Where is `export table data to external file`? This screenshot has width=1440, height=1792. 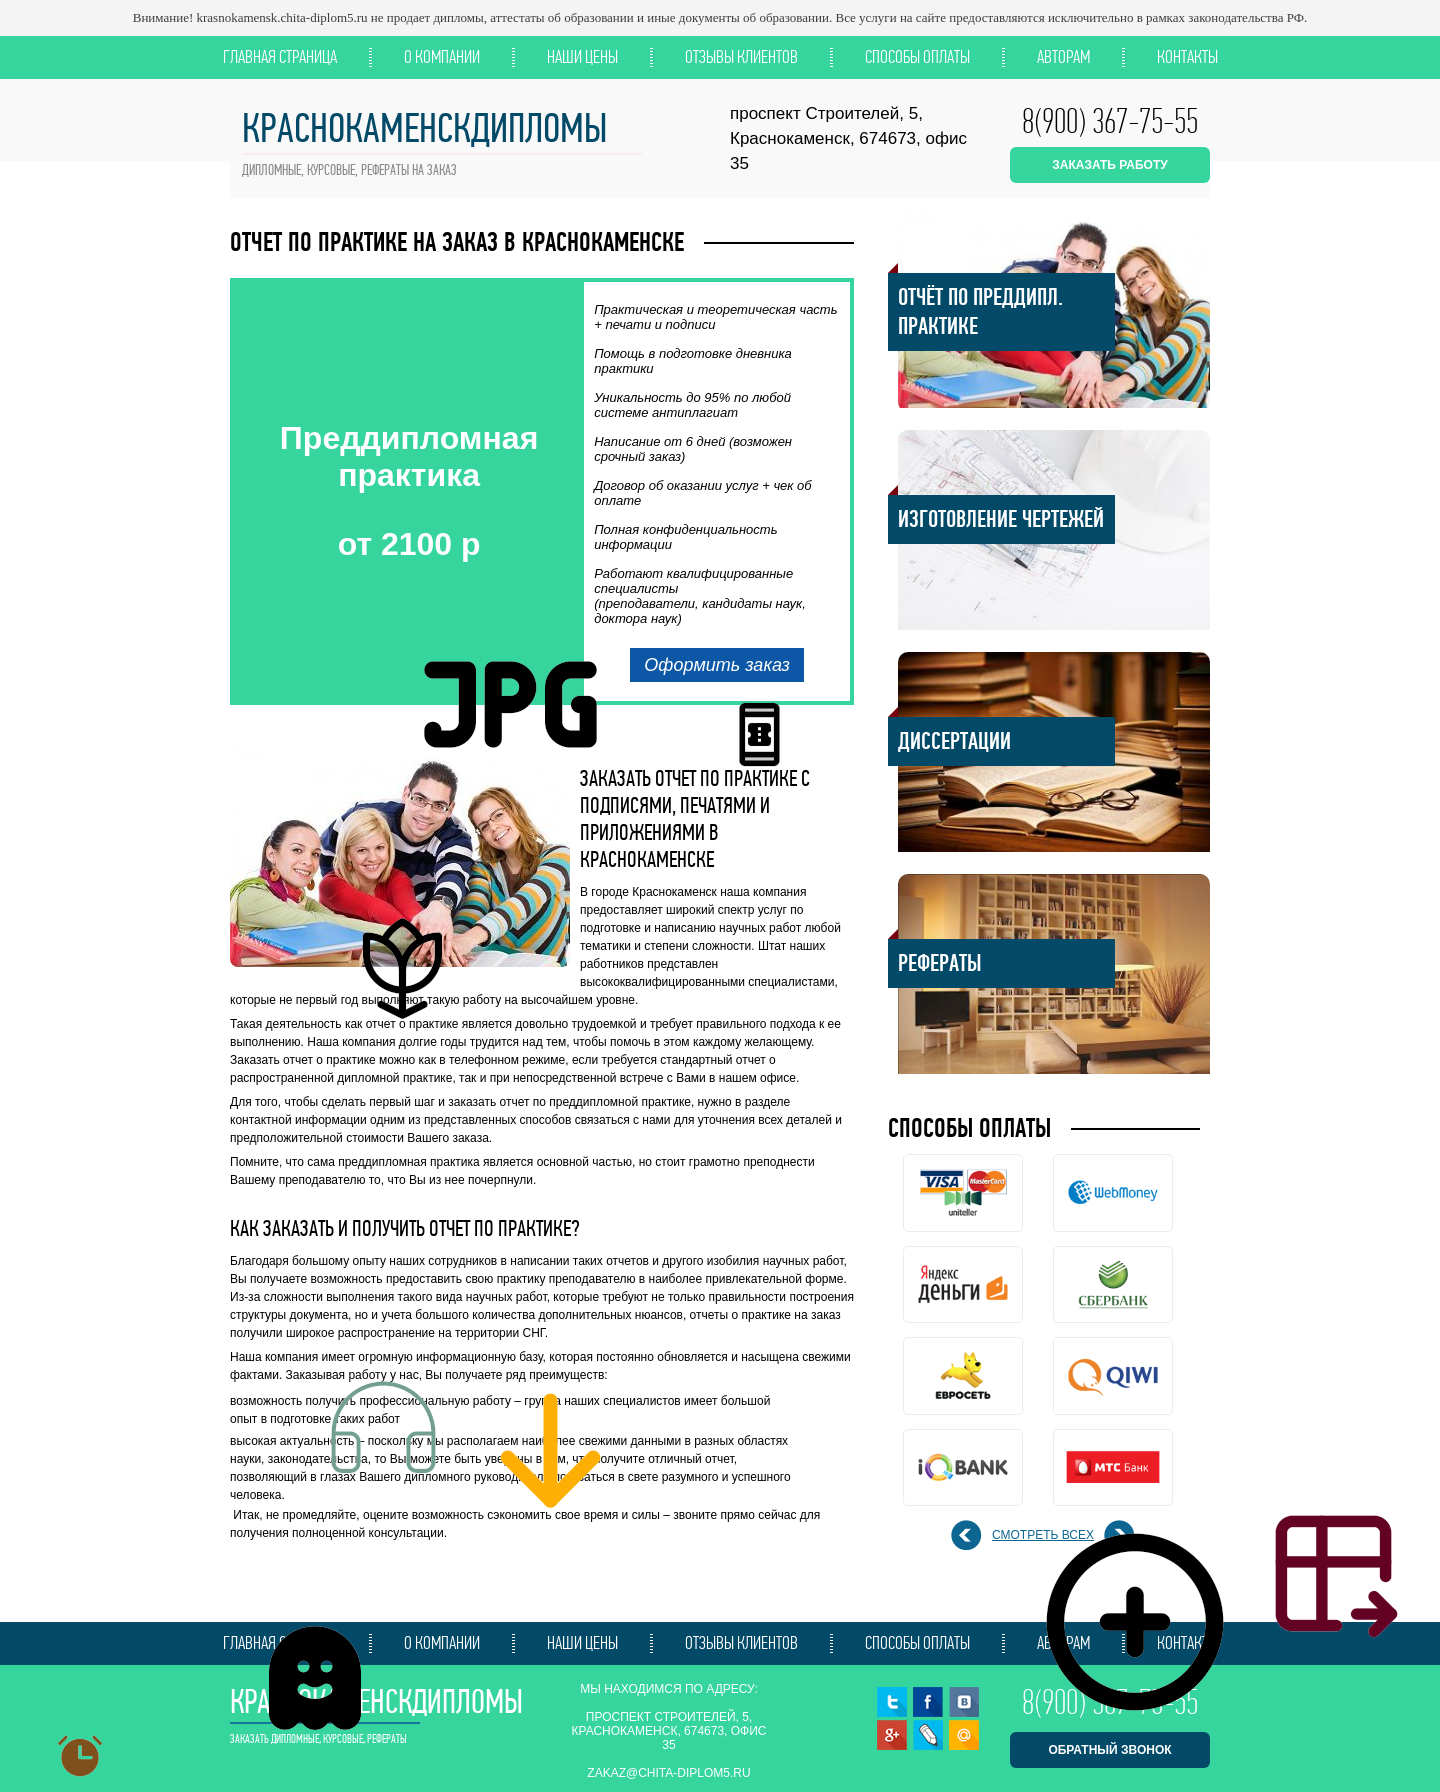
export table data to external file is located at coordinates (1333, 1573).